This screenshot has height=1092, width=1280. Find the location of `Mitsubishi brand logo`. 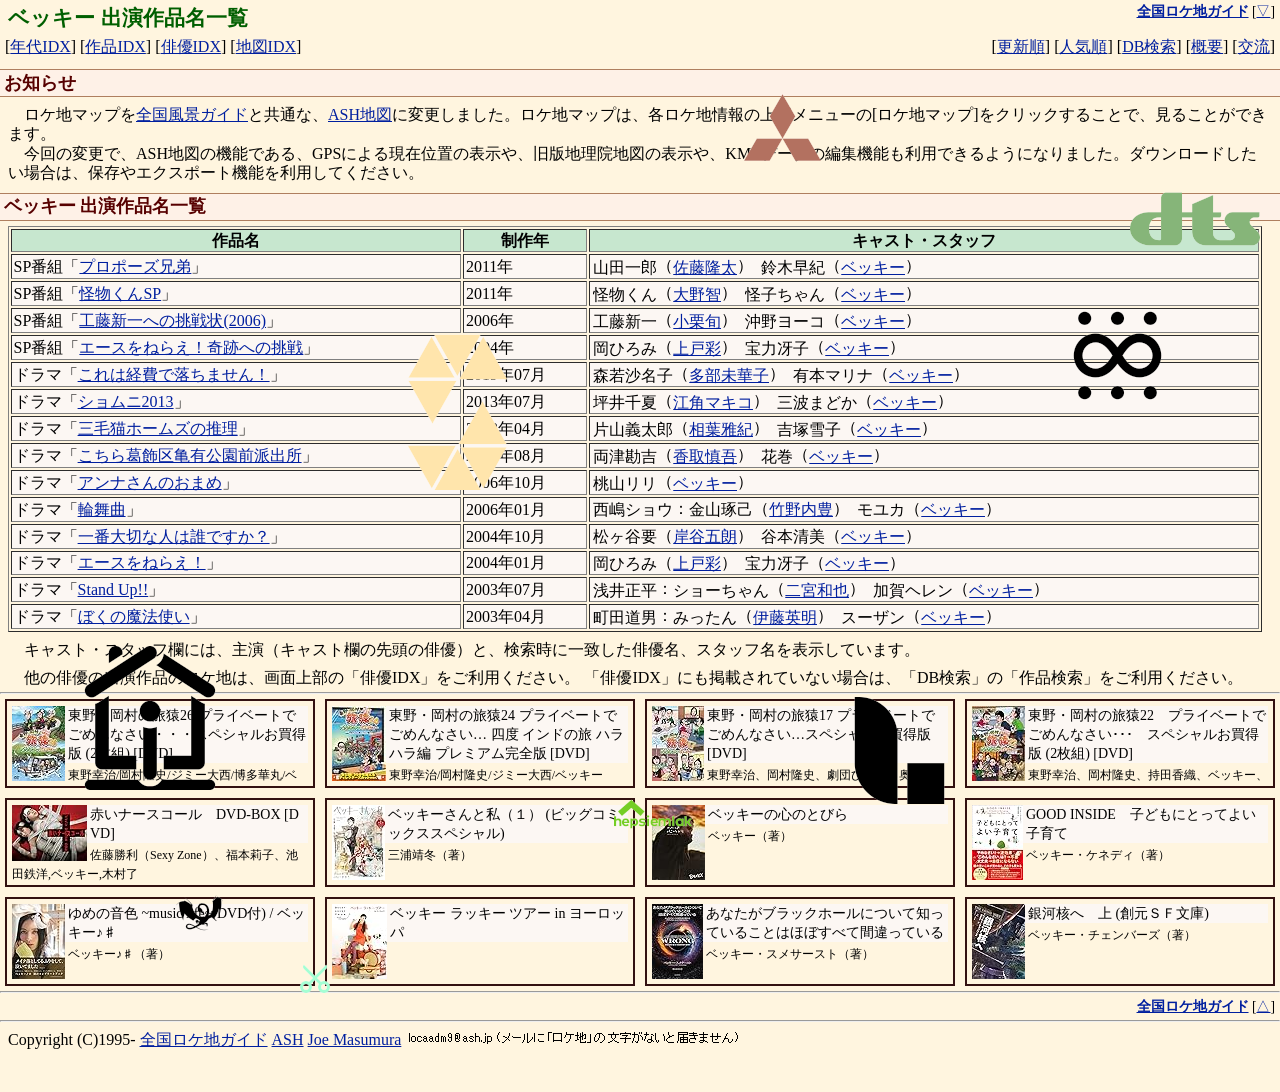

Mitsubishi brand logo is located at coordinates (782, 127).